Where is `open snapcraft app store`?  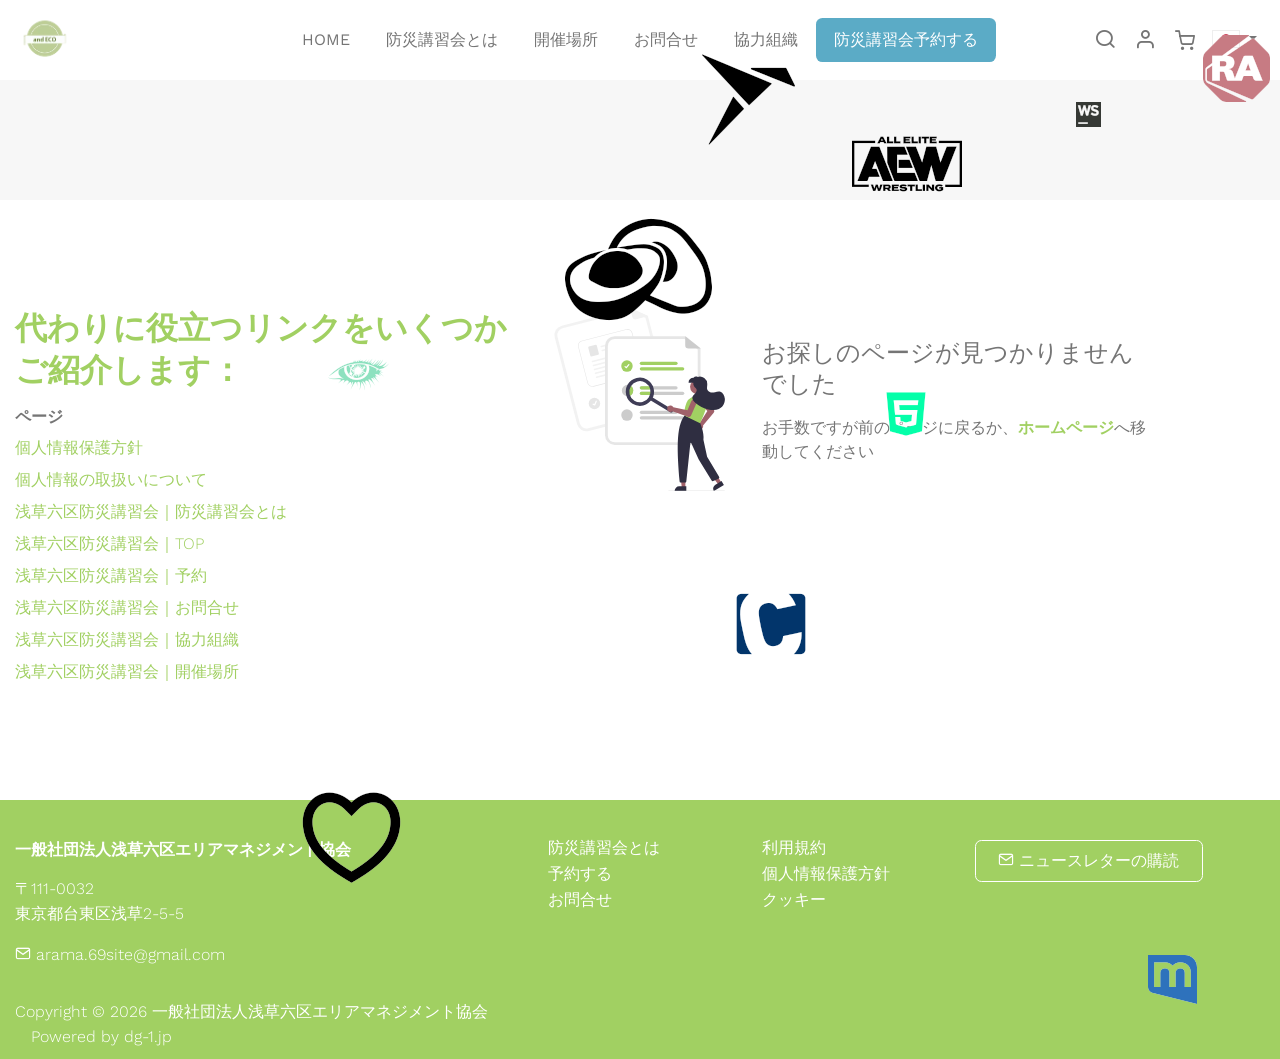 open snapcraft app store is located at coordinates (748, 99).